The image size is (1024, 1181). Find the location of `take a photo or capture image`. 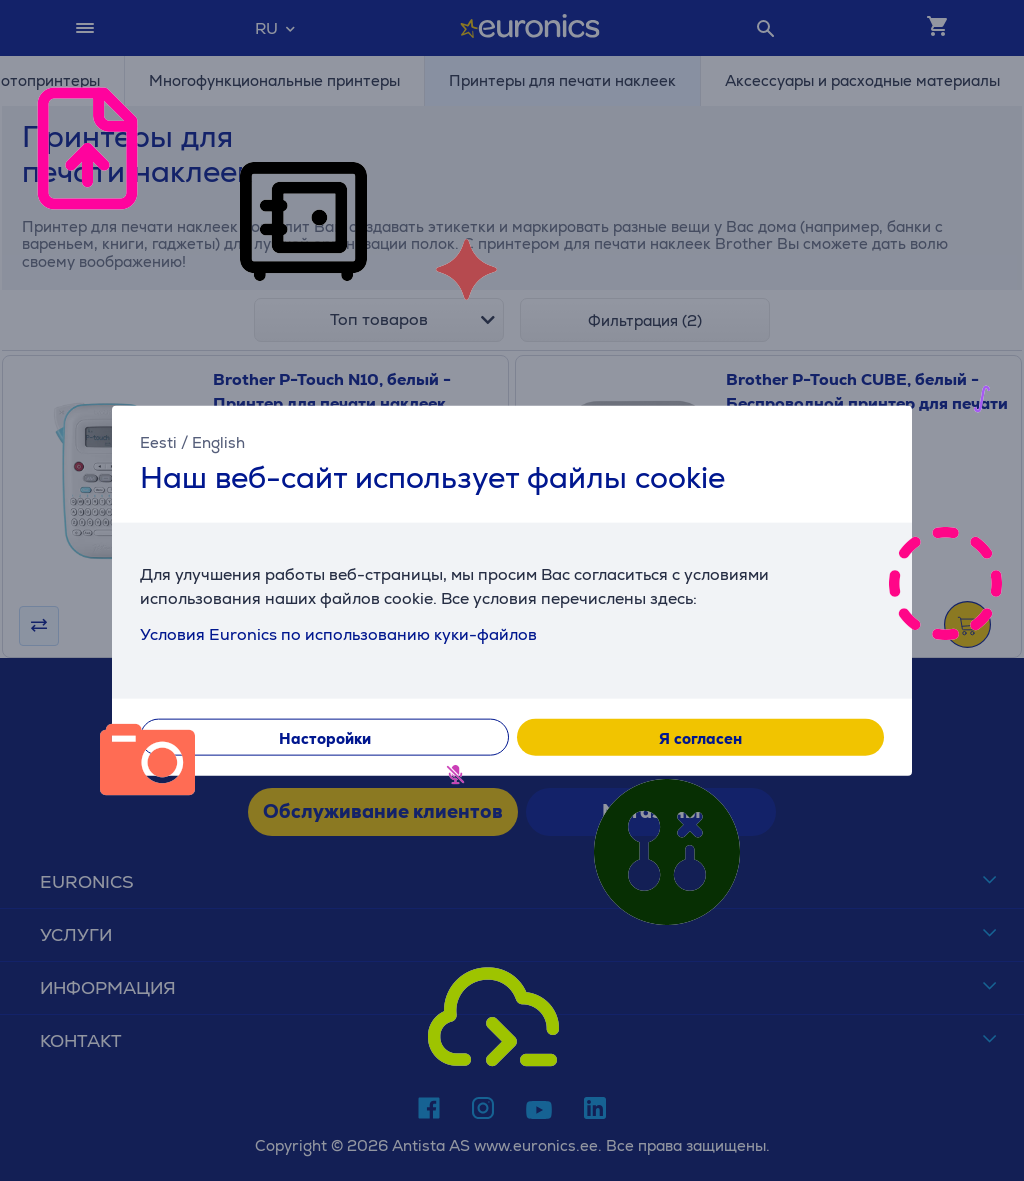

take a photo or capture image is located at coordinates (147, 759).